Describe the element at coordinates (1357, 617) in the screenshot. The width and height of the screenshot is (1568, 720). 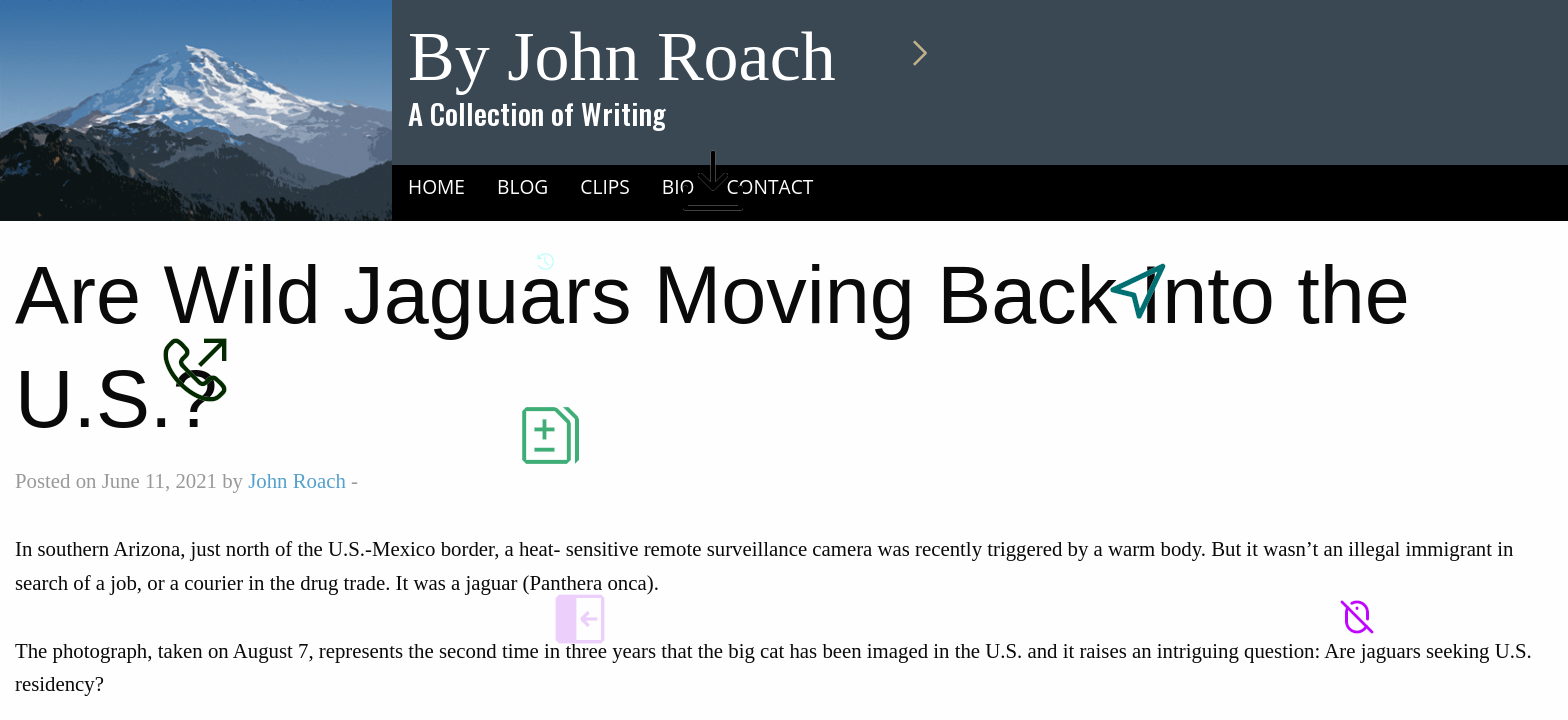
I see `mouse input disabled` at that location.